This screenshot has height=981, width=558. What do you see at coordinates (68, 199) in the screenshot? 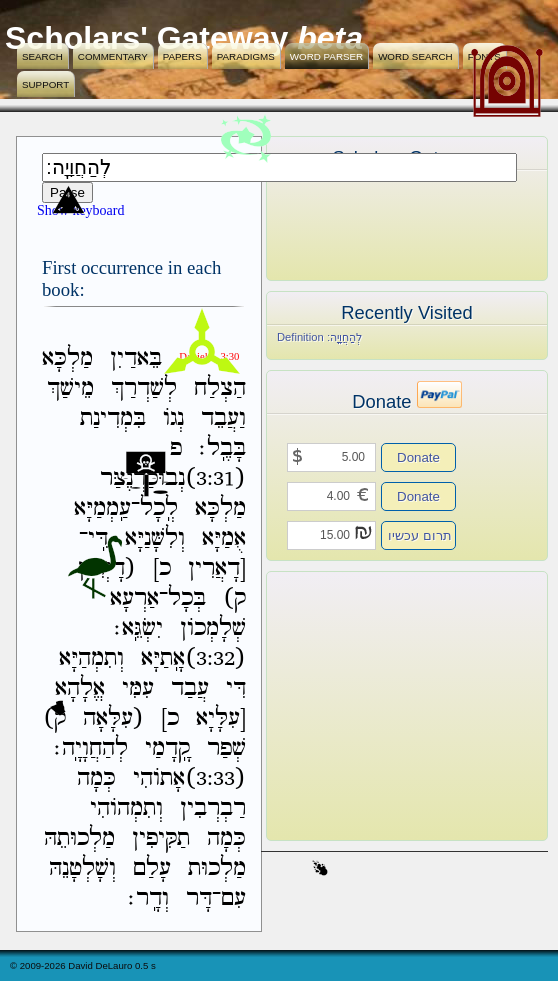
I see `select a 4-sided die for rolling` at bounding box center [68, 199].